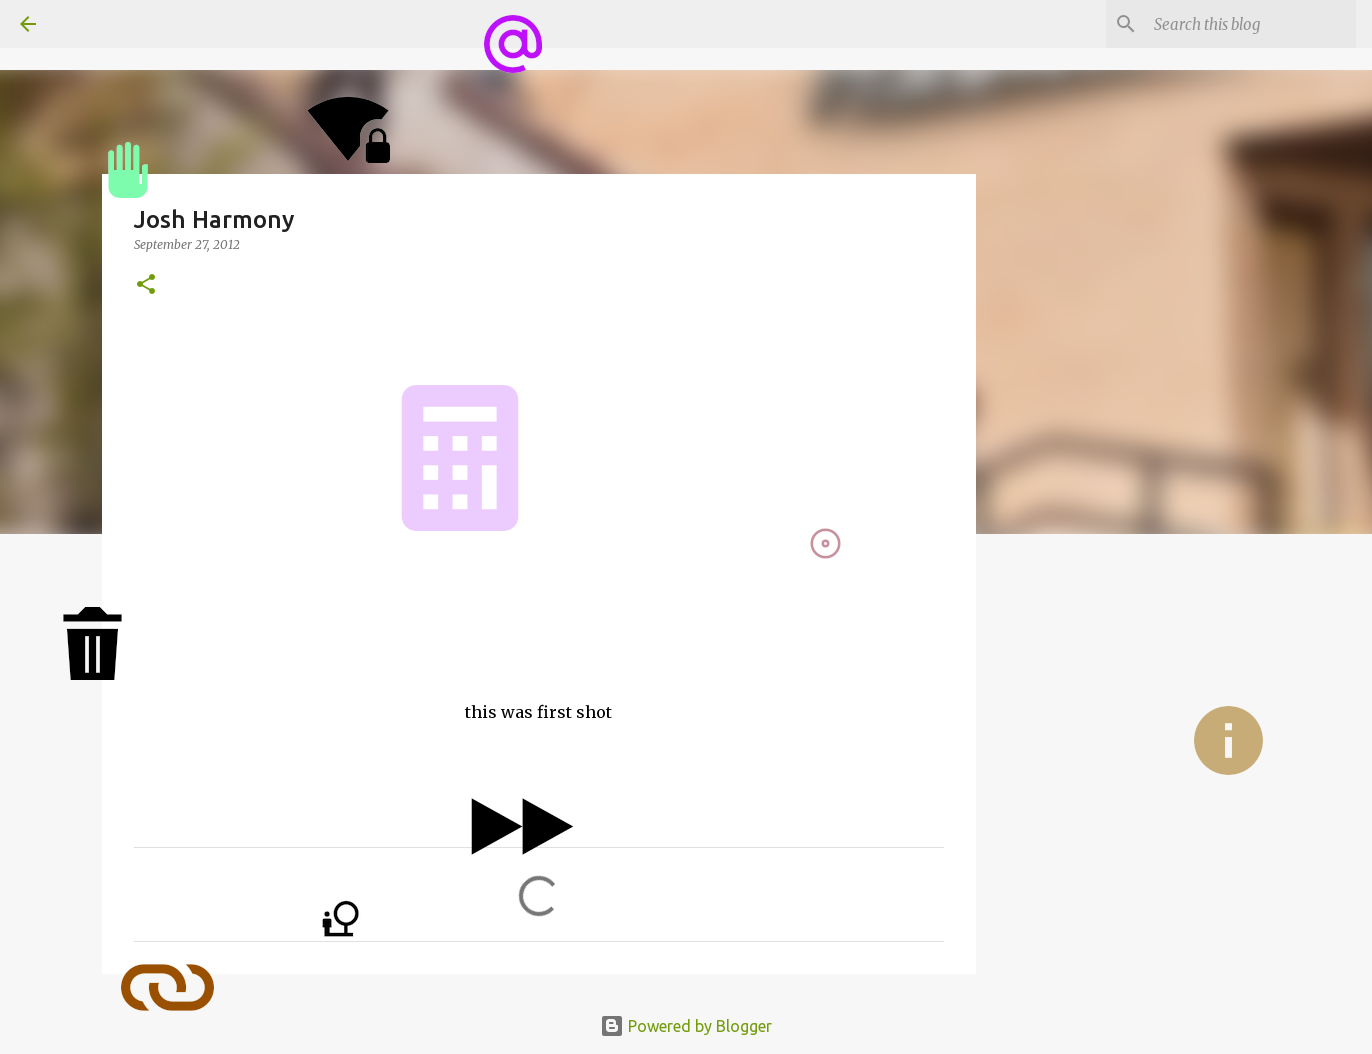 Image resolution: width=1372 pixels, height=1054 pixels. Describe the element at coordinates (167, 987) in the screenshot. I see `copy or share a link` at that location.